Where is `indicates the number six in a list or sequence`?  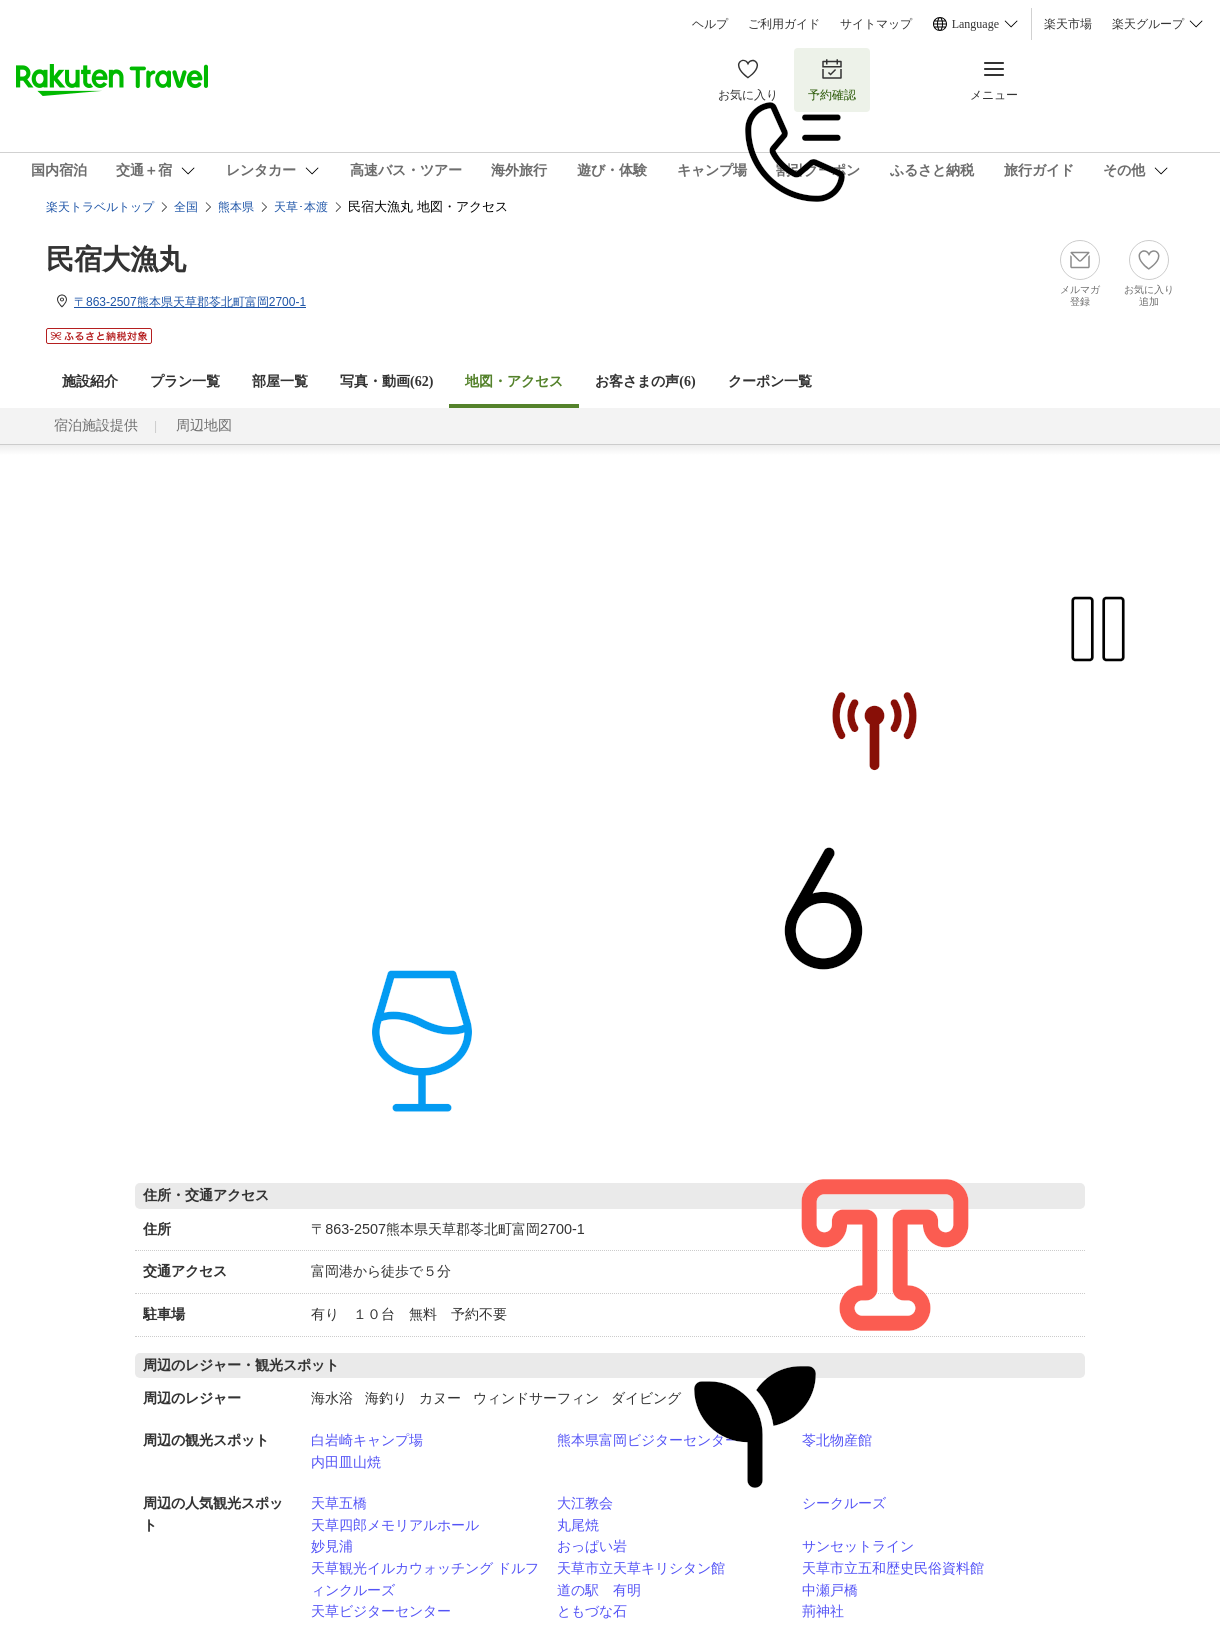 indicates the number six in a list or sequence is located at coordinates (823, 908).